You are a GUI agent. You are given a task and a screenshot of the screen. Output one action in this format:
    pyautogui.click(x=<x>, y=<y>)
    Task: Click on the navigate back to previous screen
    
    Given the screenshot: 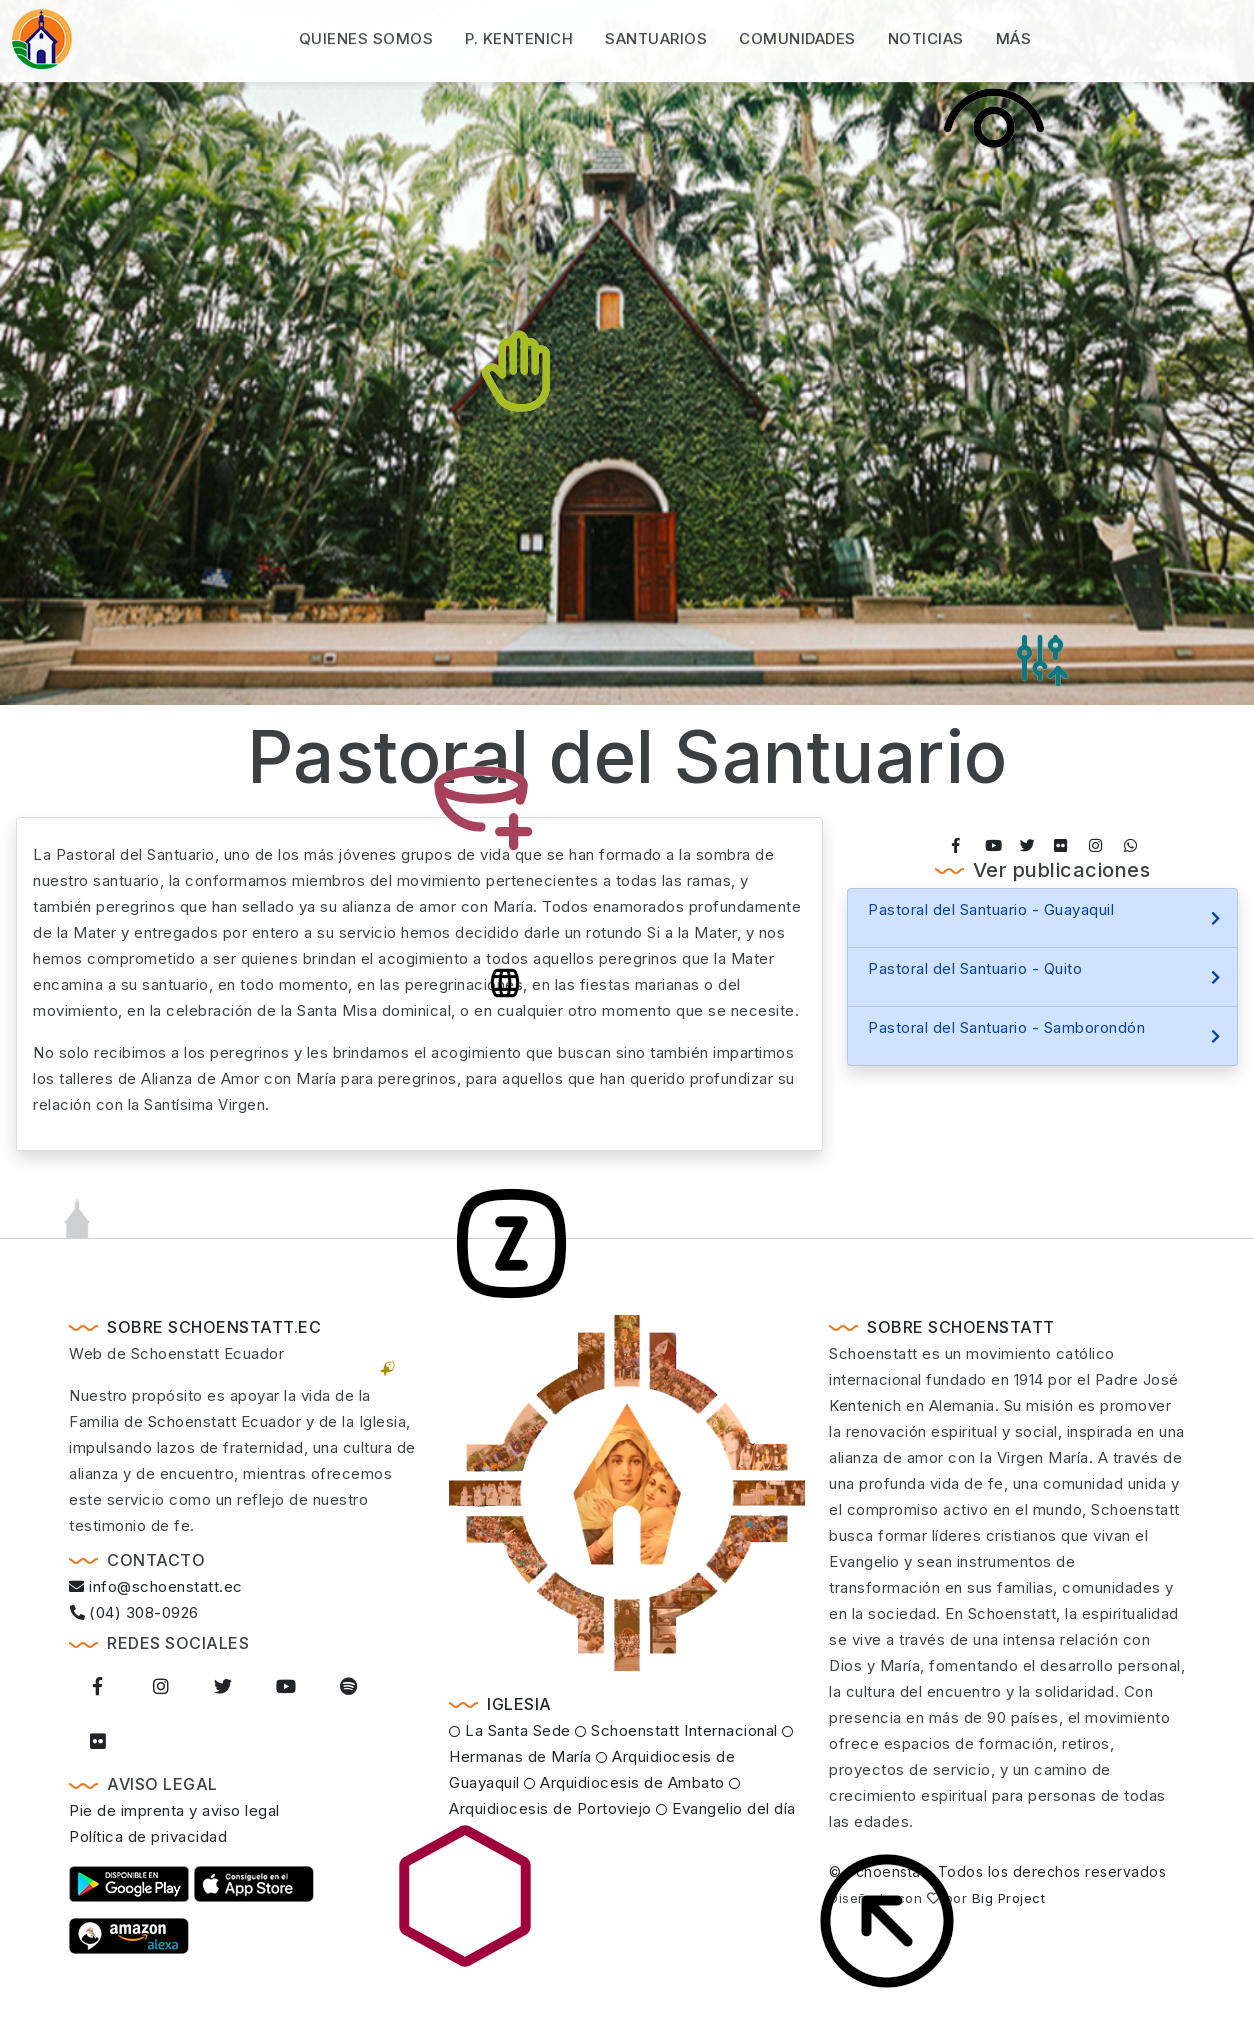 What is the action you would take?
    pyautogui.click(x=887, y=1921)
    